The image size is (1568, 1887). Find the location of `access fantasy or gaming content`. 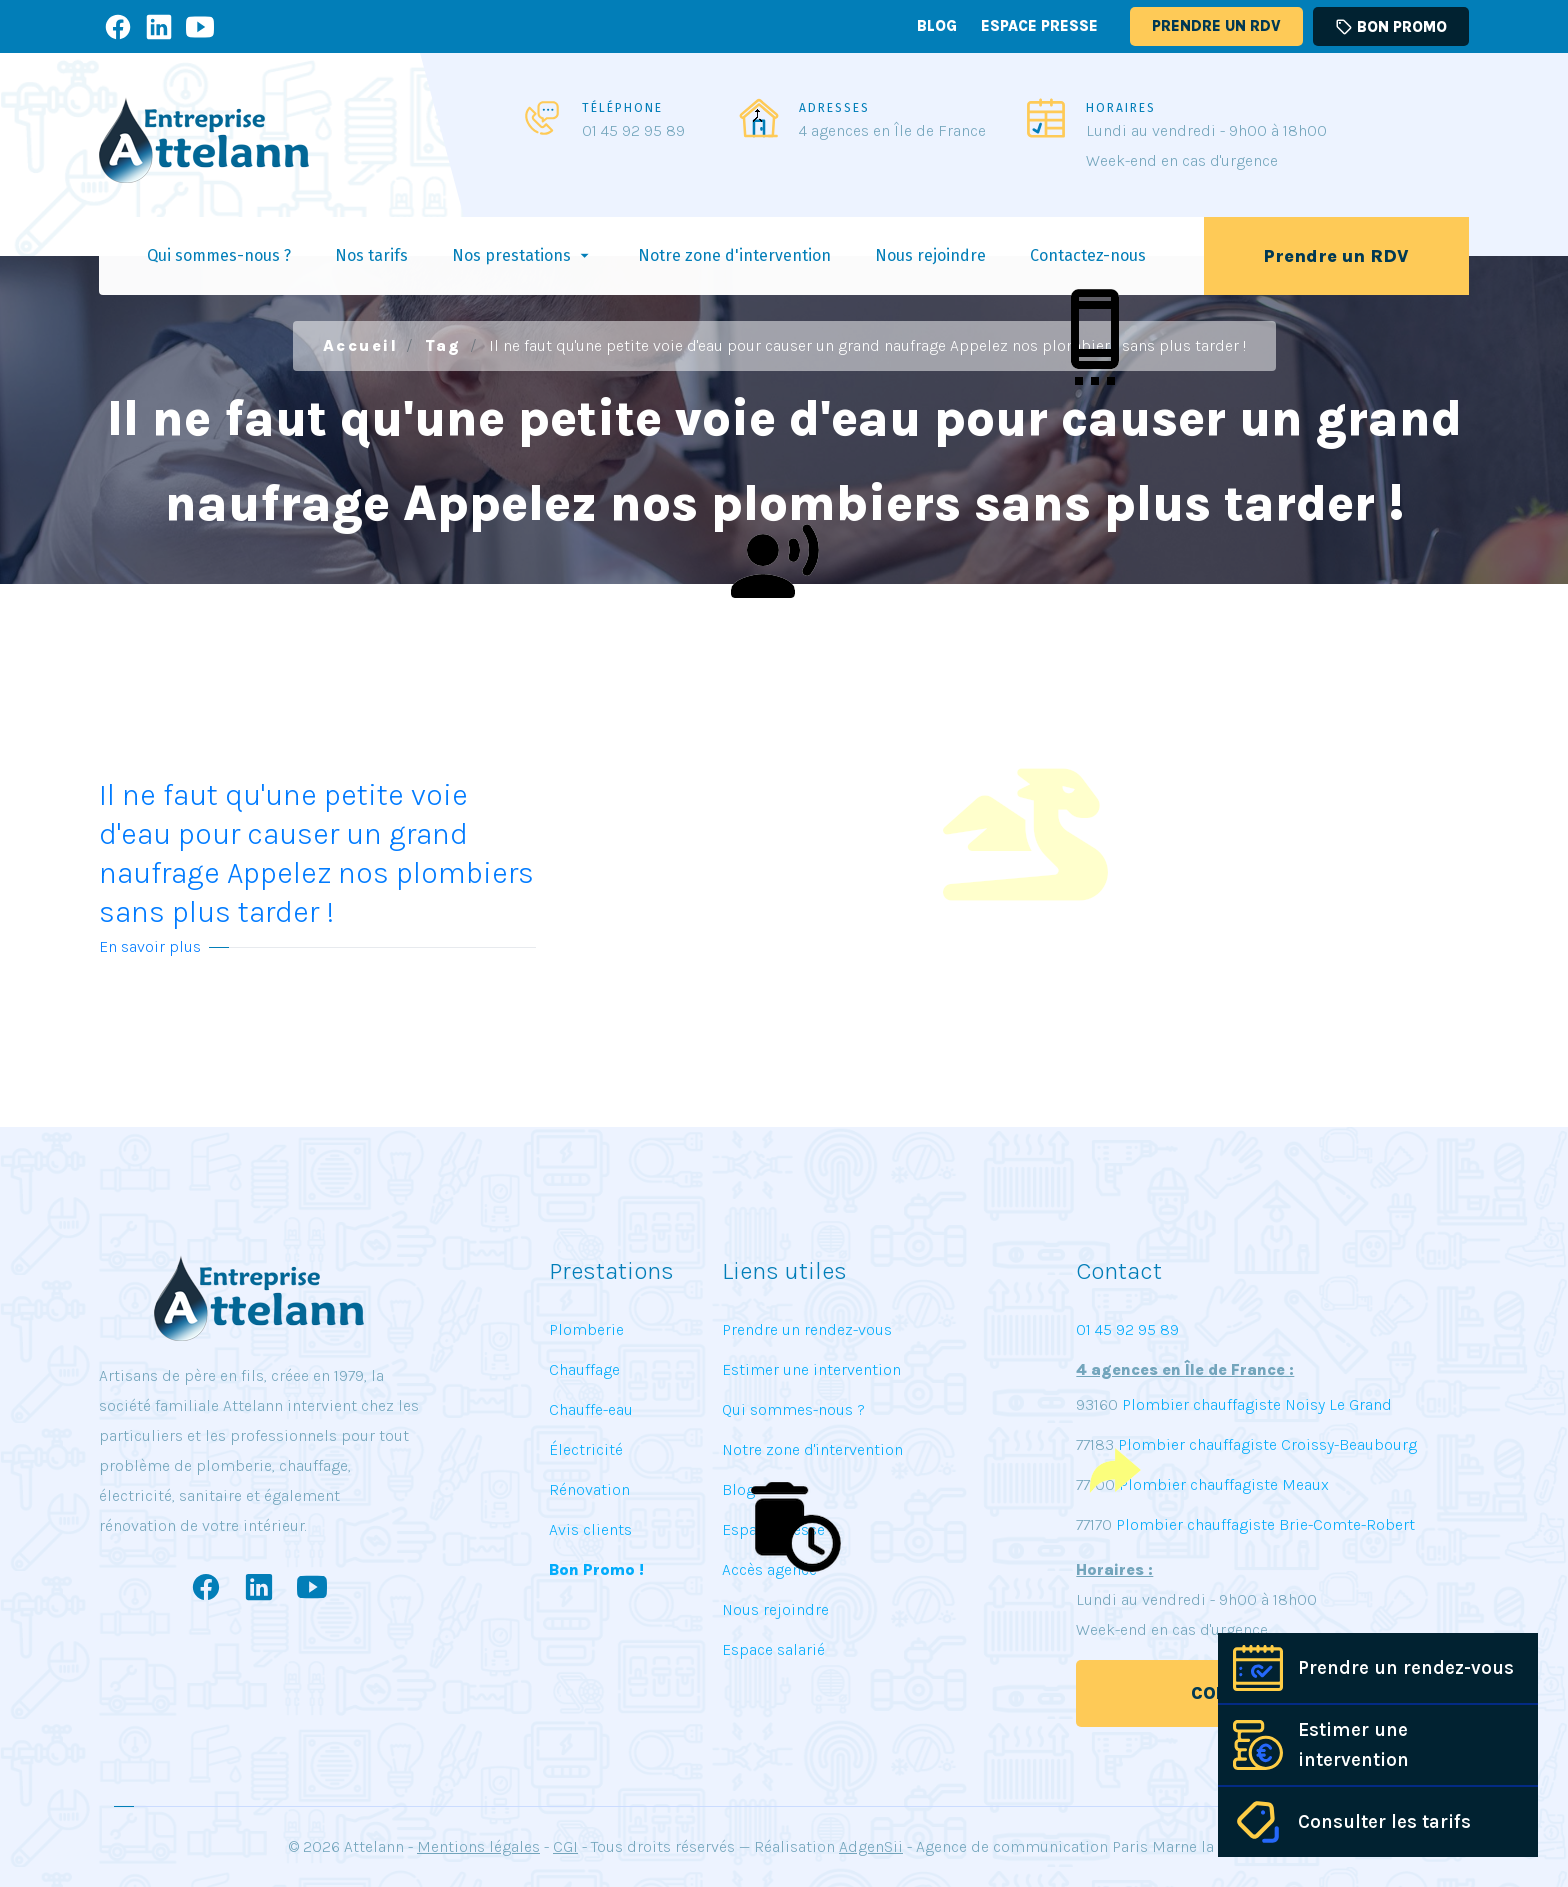

access fantasy or gaming content is located at coordinates (1025, 834).